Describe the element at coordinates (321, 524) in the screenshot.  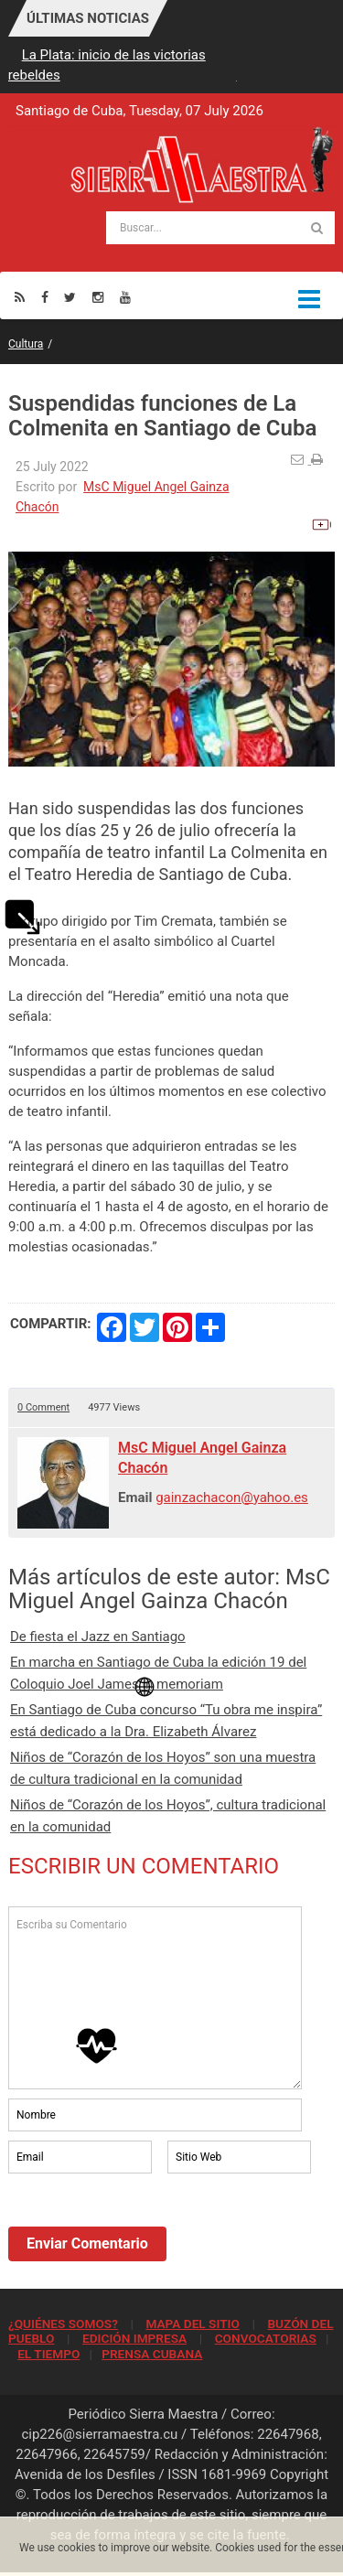
I see `add or extend battery life` at that location.